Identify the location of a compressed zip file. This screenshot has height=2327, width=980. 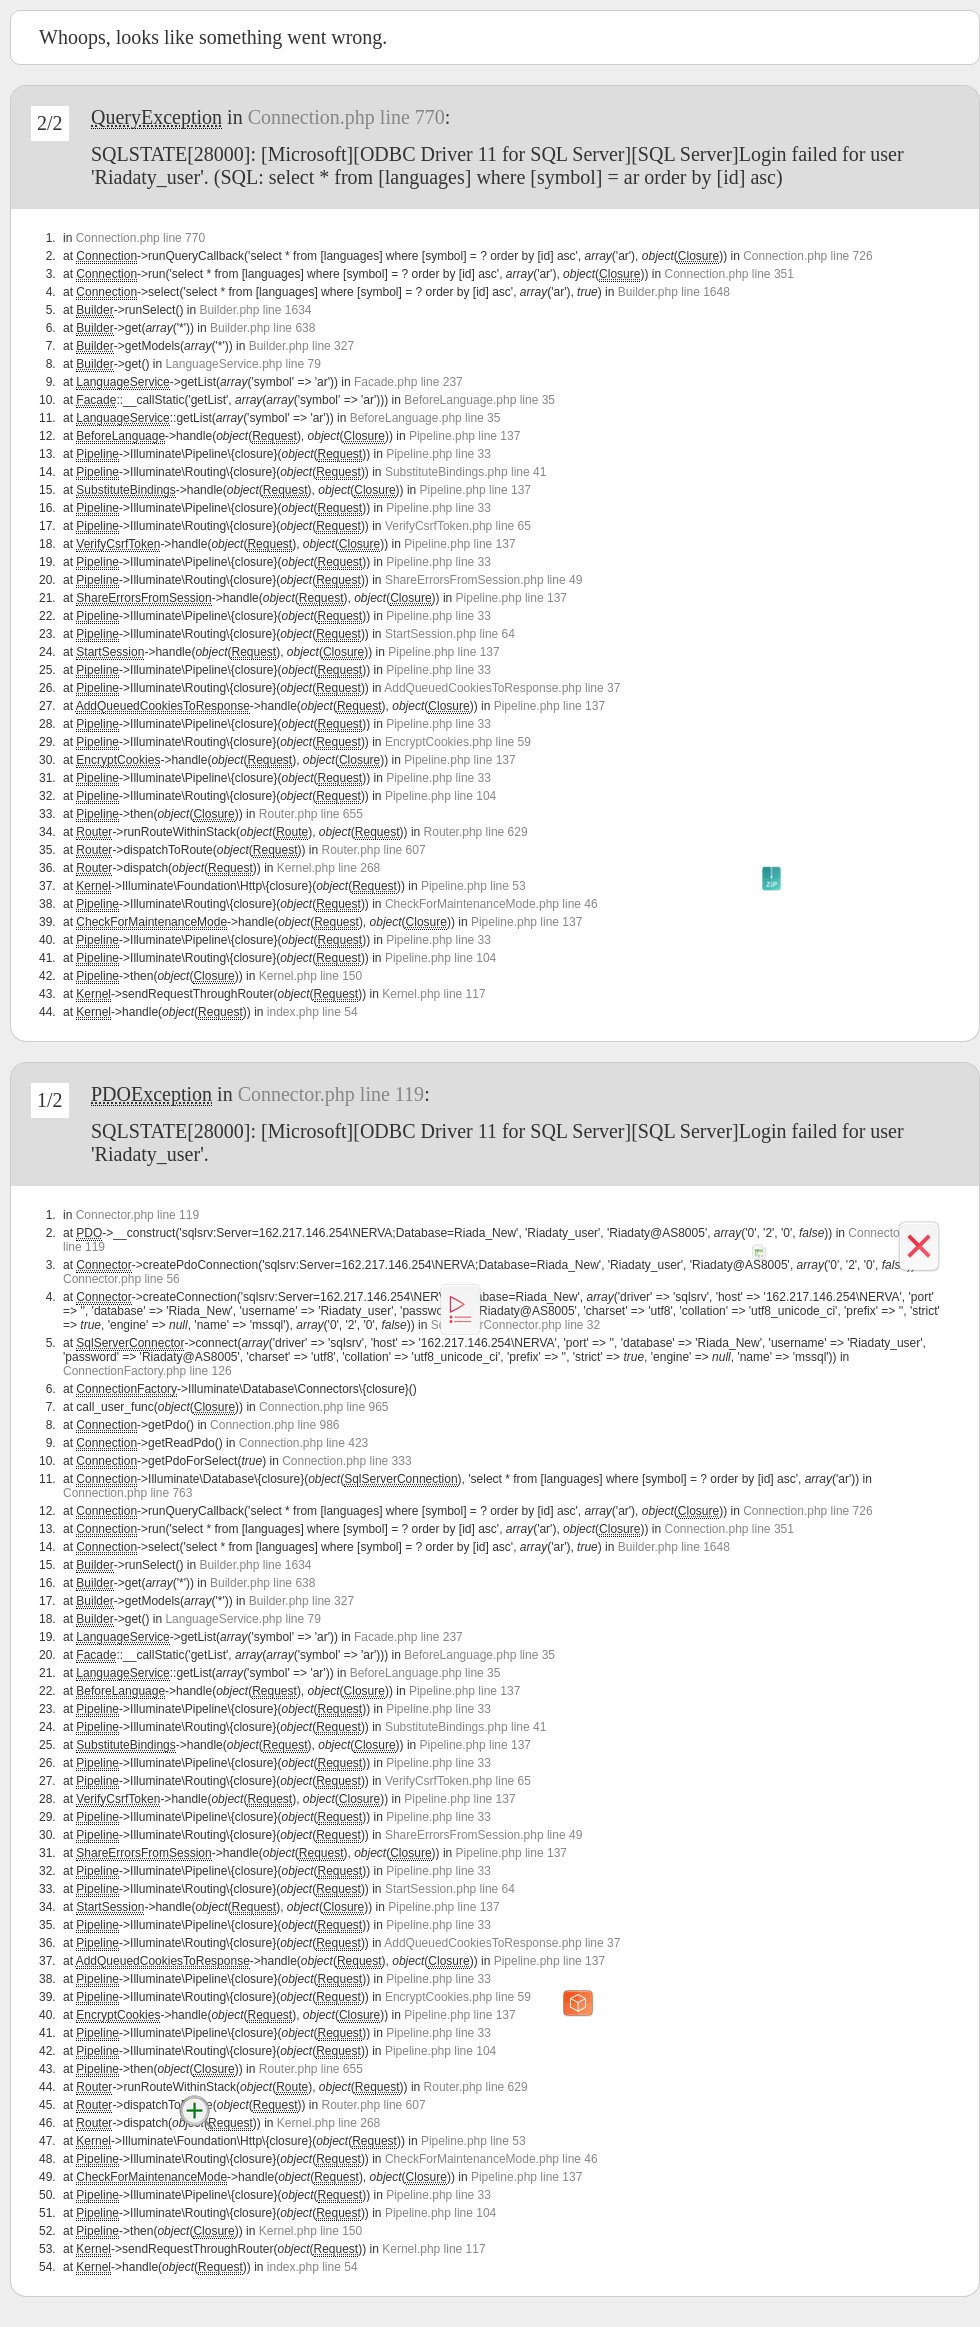
(771, 878).